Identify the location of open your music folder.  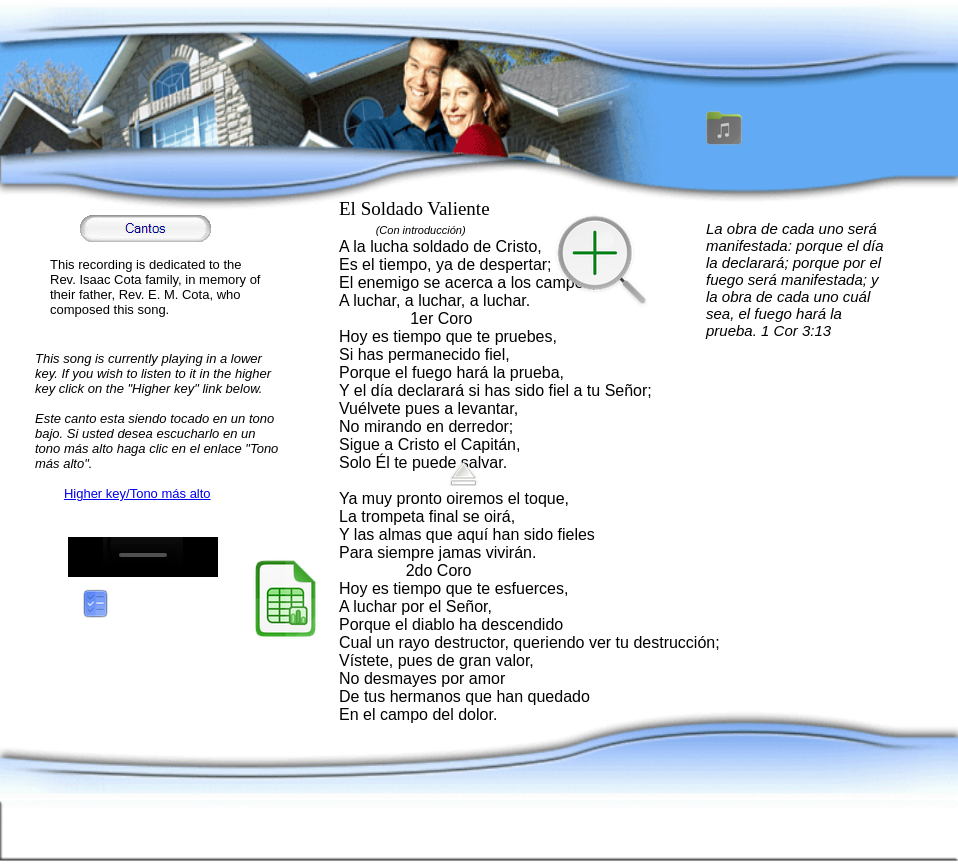
(724, 128).